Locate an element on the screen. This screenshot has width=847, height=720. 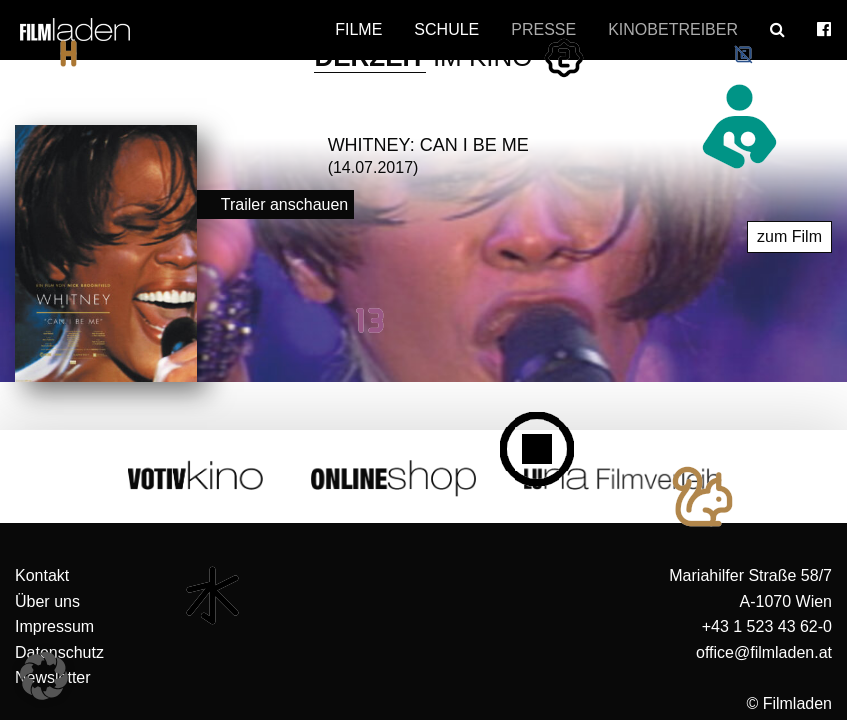
indicates 13 unread notifications or items is located at coordinates (368, 320).